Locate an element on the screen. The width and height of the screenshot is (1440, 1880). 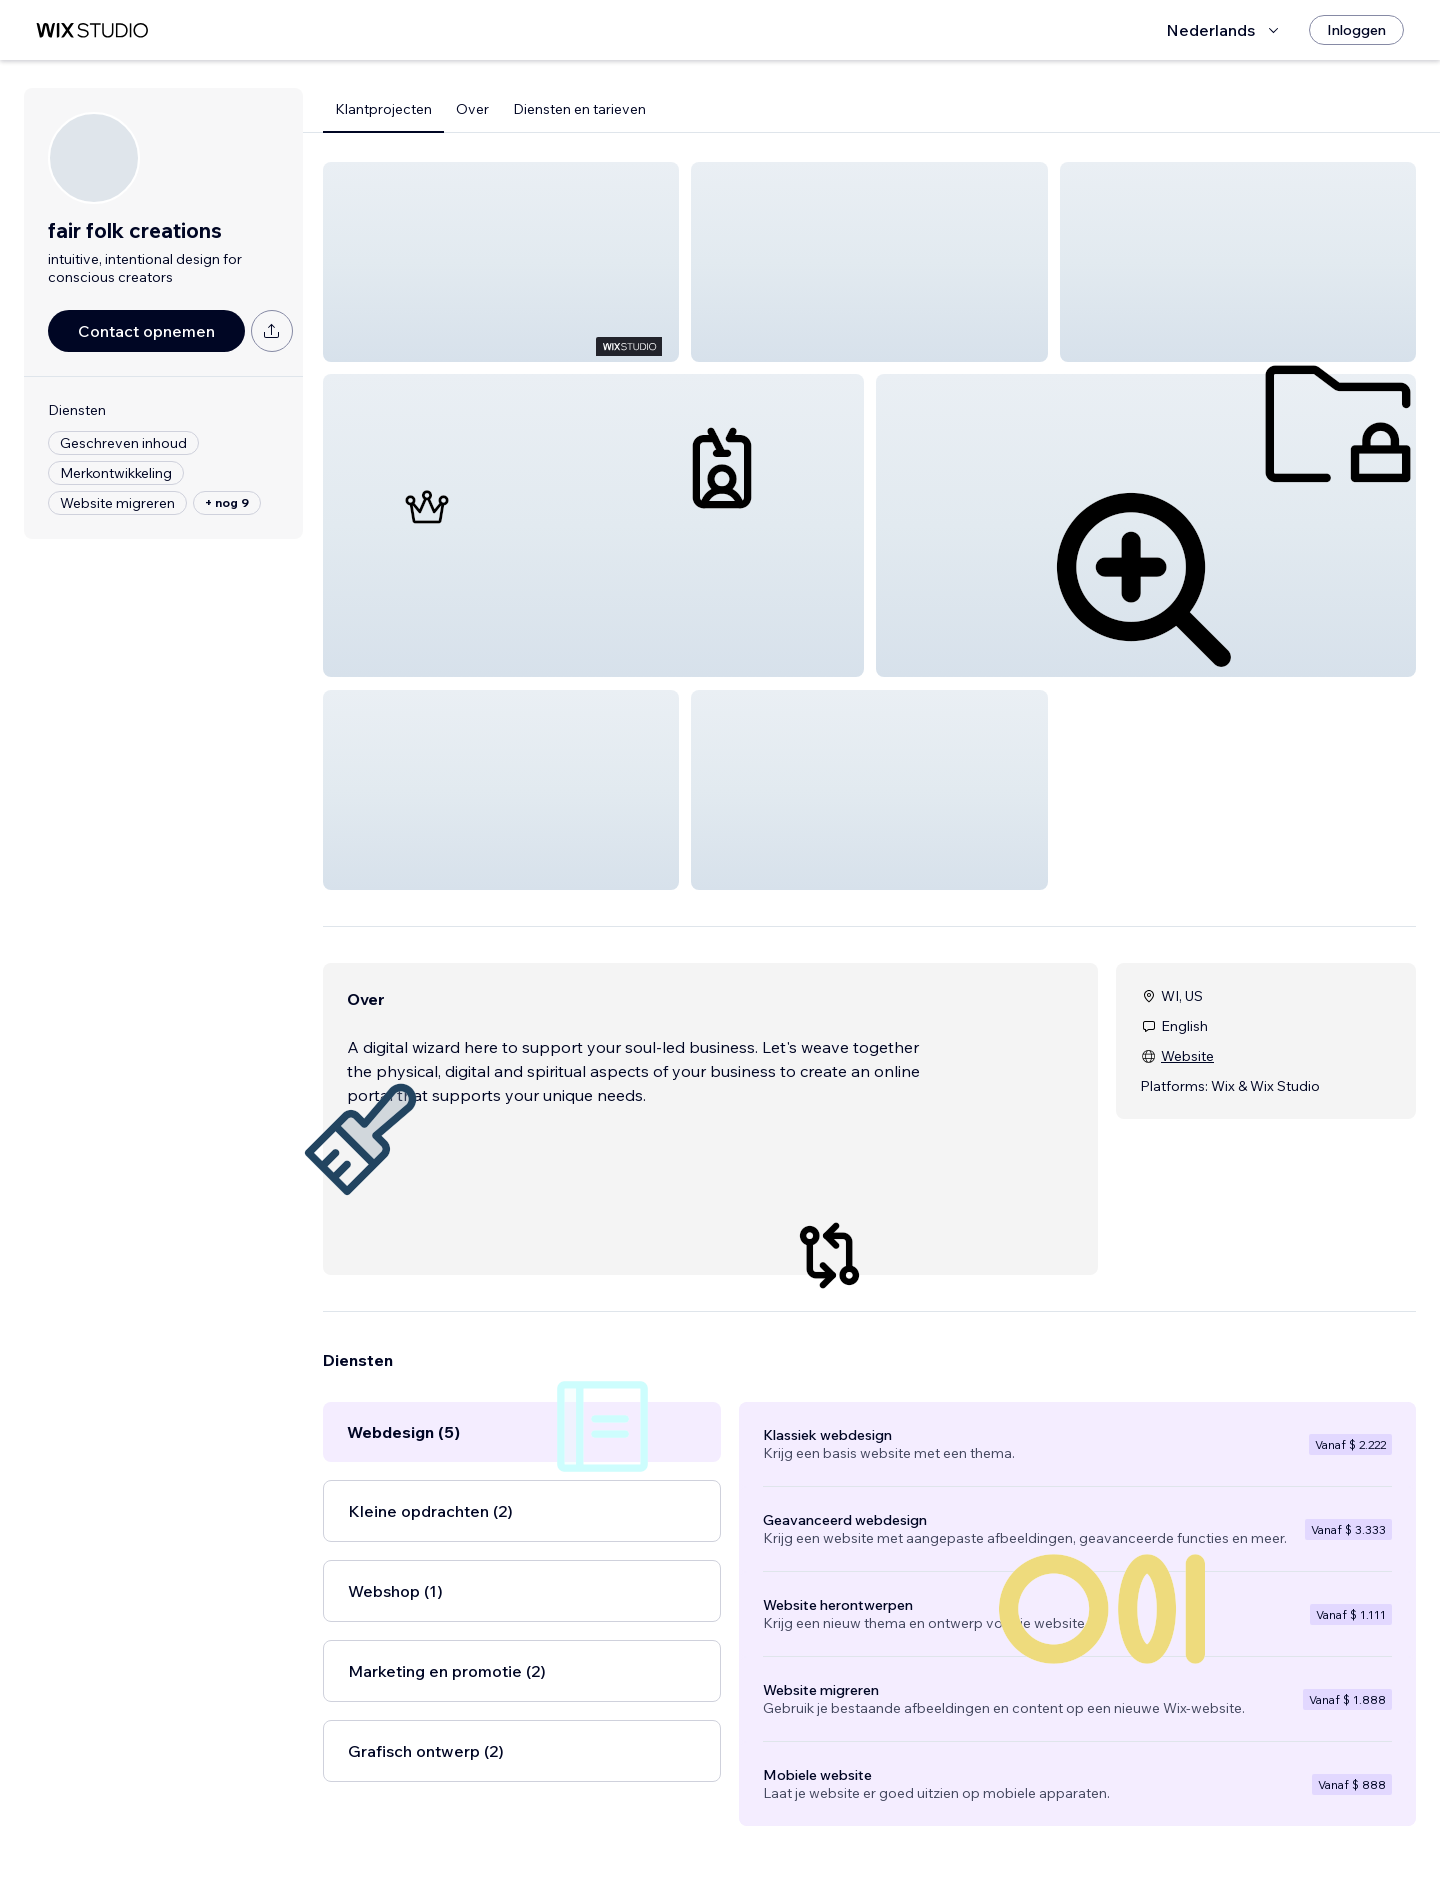
zoom in on content is located at coordinates (1144, 580).